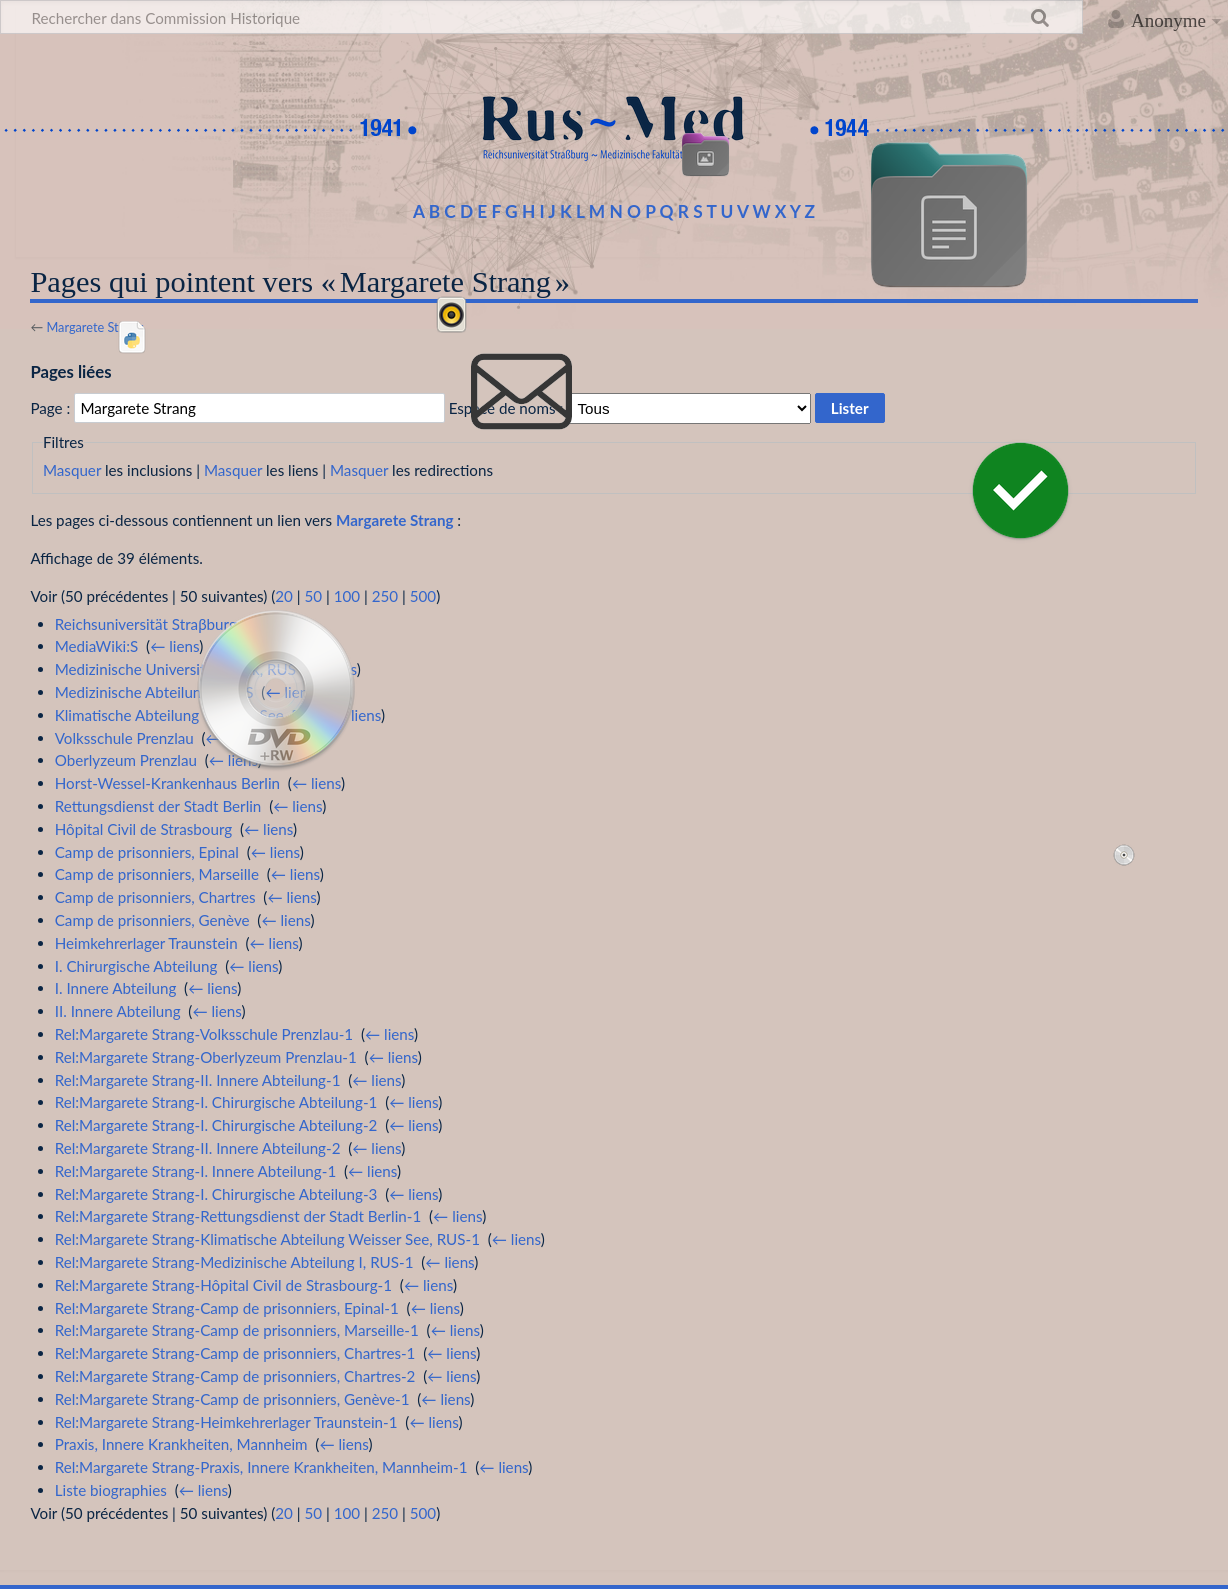 The width and height of the screenshot is (1228, 1589). I want to click on mark item as complete or approved, so click(1020, 490).